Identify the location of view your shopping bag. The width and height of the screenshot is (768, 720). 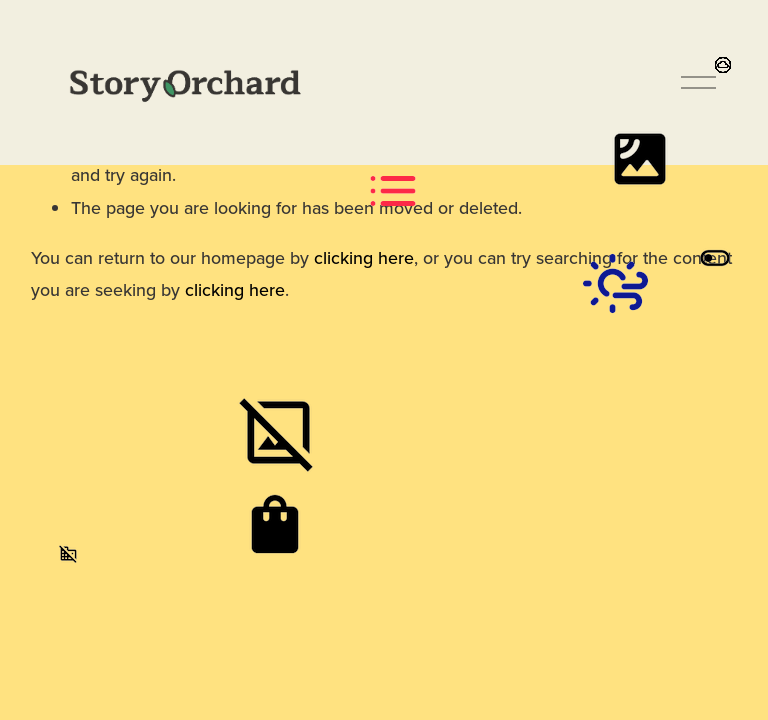
(275, 524).